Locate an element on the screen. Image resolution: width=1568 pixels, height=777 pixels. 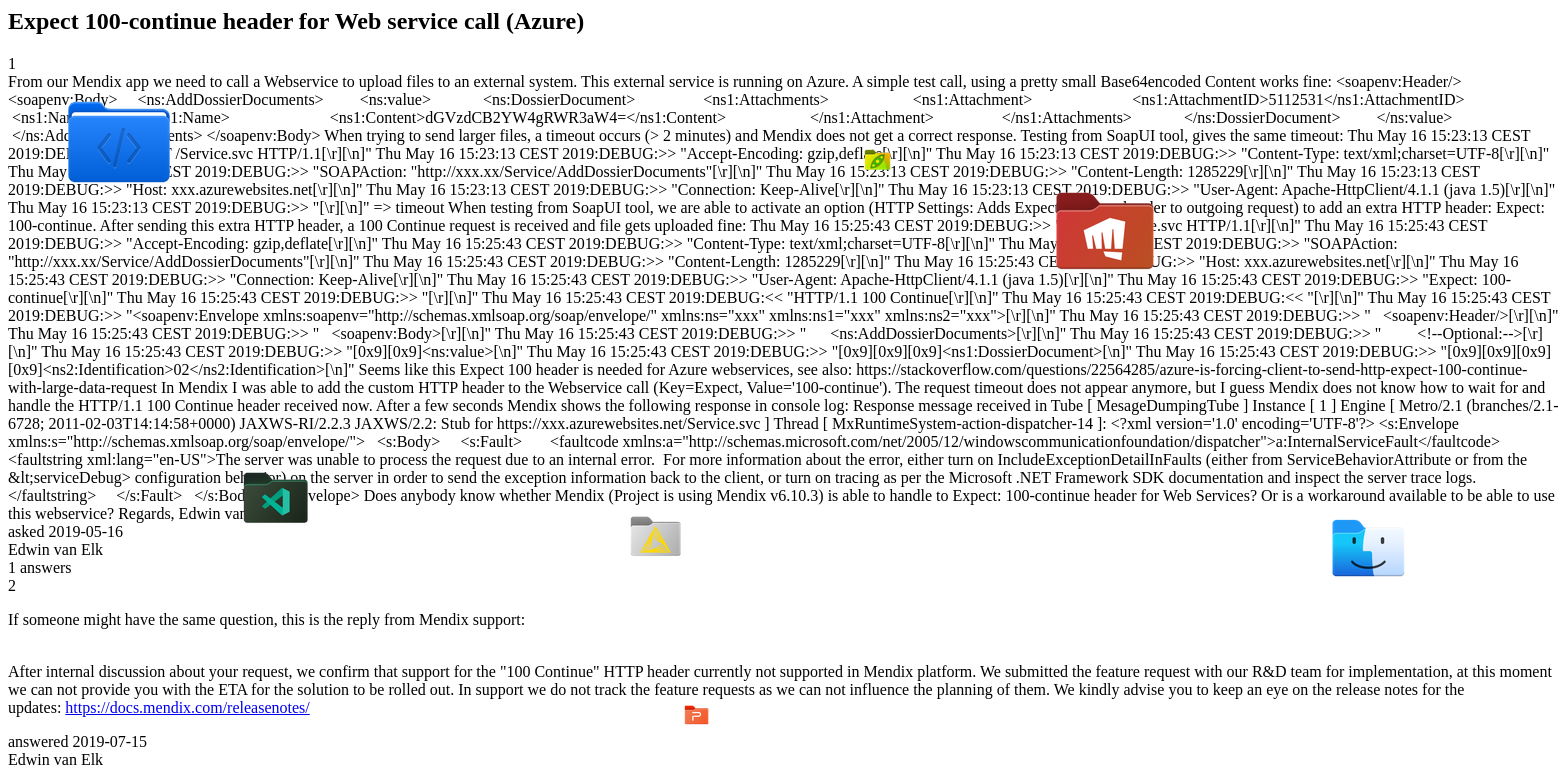
open folder containing WPS presentation files is located at coordinates (696, 715).